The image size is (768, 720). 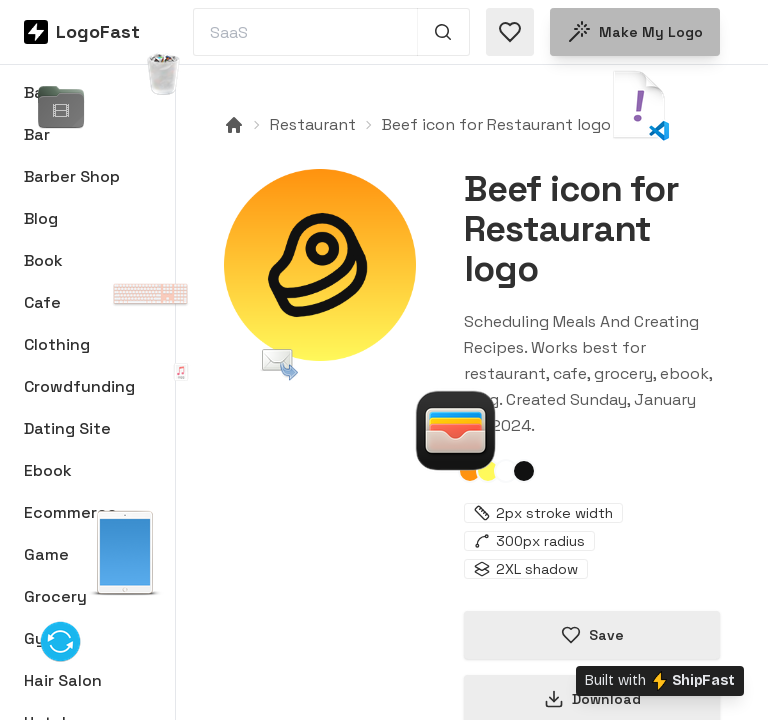 I want to click on open trash to view deleted files, so click(x=163, y=74).